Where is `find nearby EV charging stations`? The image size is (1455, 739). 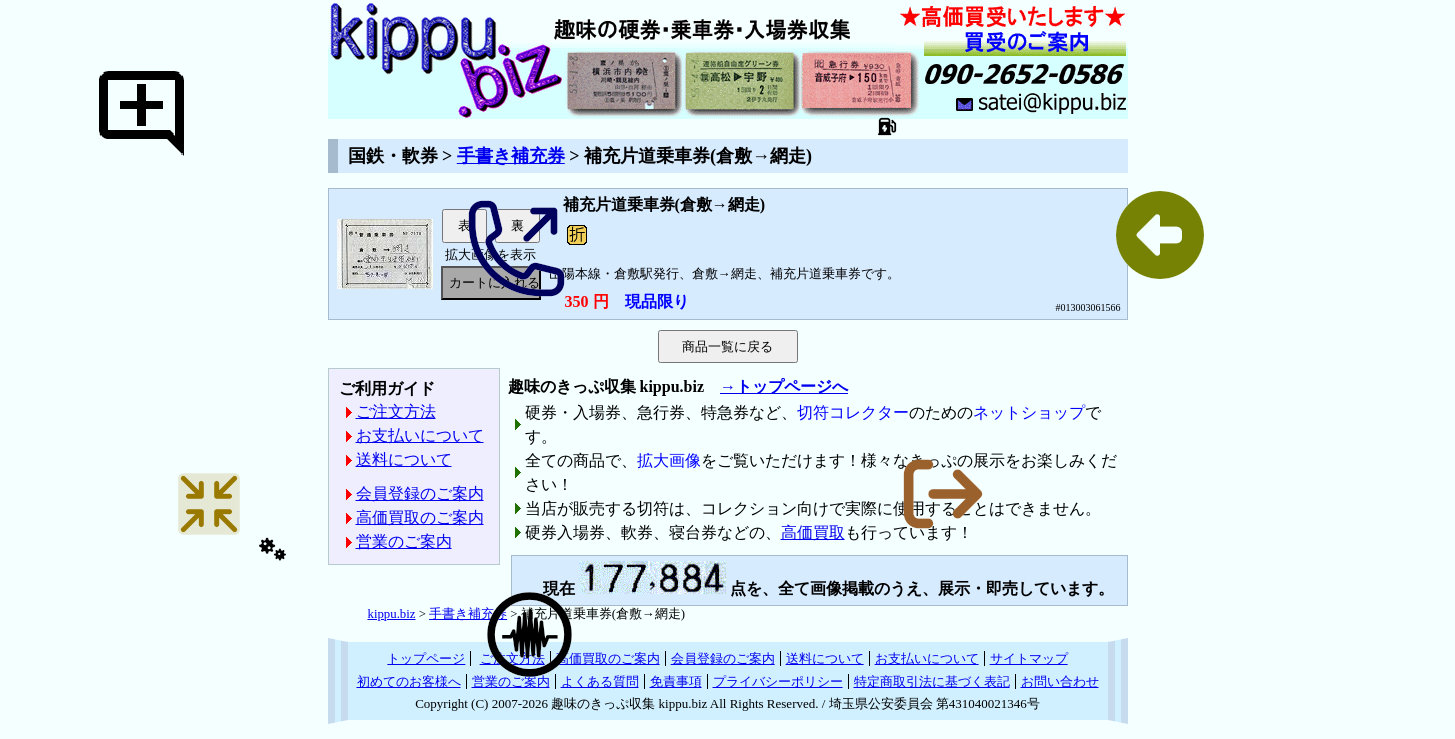 find nearby EV charging stations is located at coordinates (887, 126).